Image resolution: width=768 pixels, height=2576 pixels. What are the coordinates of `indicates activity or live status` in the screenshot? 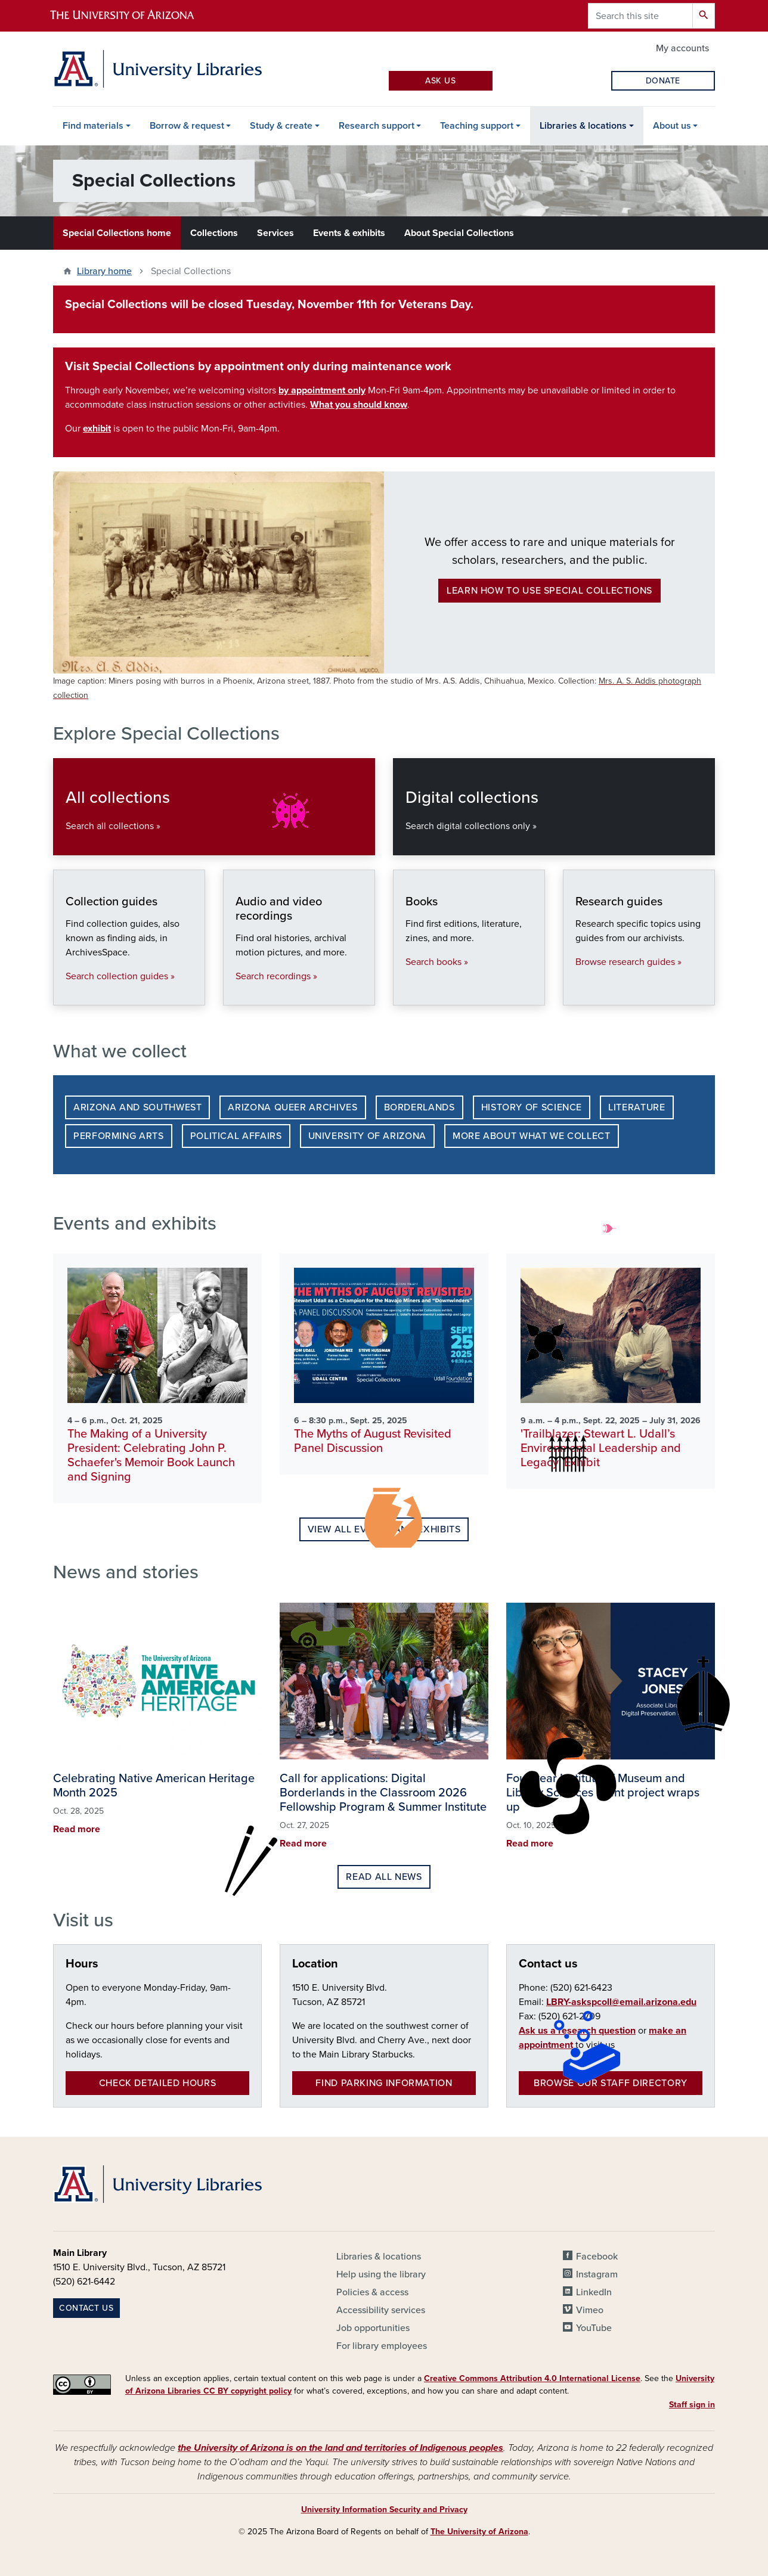 It's located at (568, 1786).